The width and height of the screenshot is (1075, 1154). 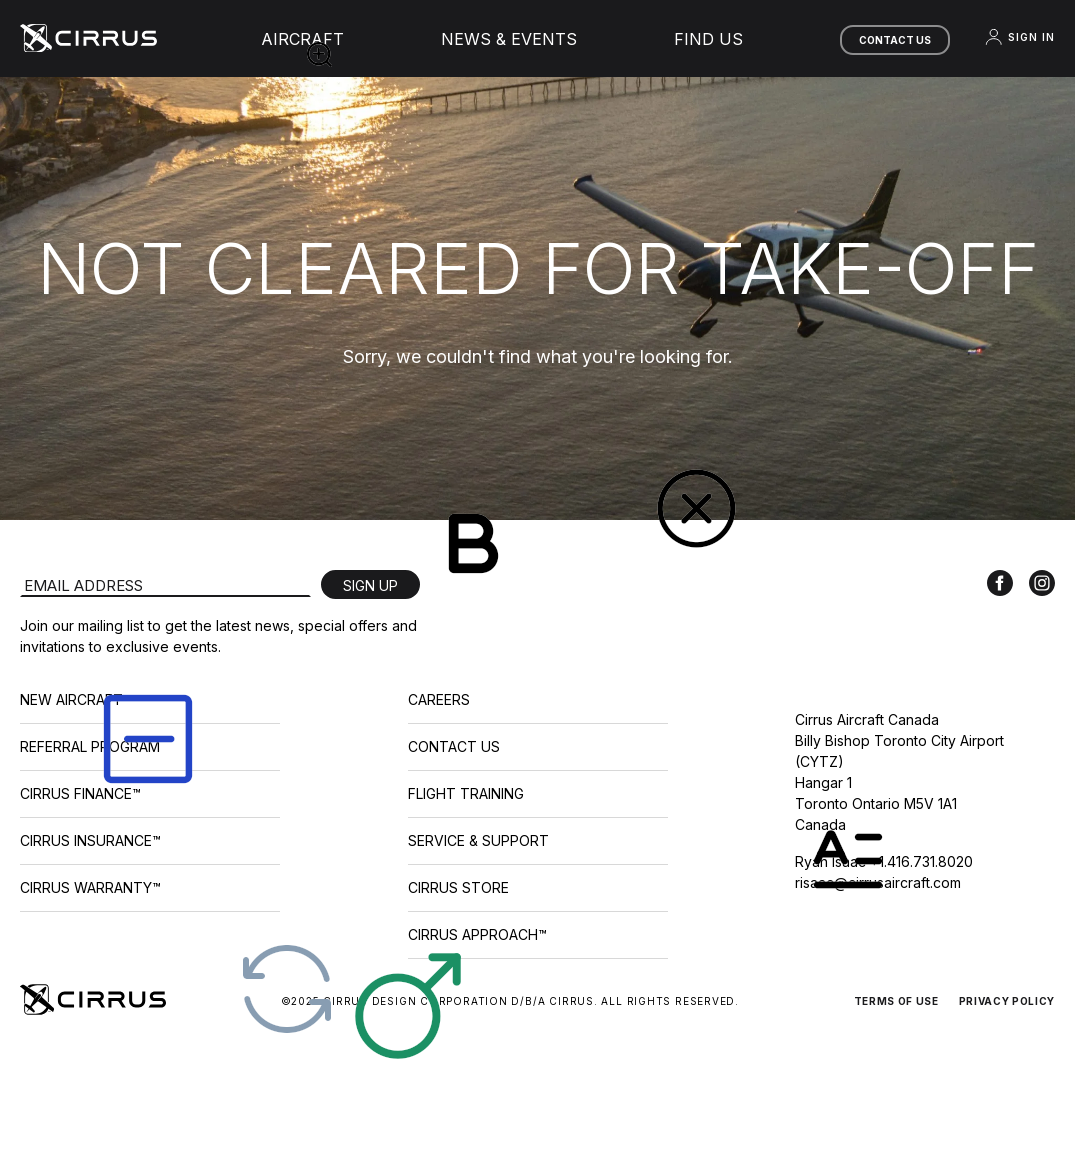 I want to click on sync or refresh data, so click(x=287, y=989).